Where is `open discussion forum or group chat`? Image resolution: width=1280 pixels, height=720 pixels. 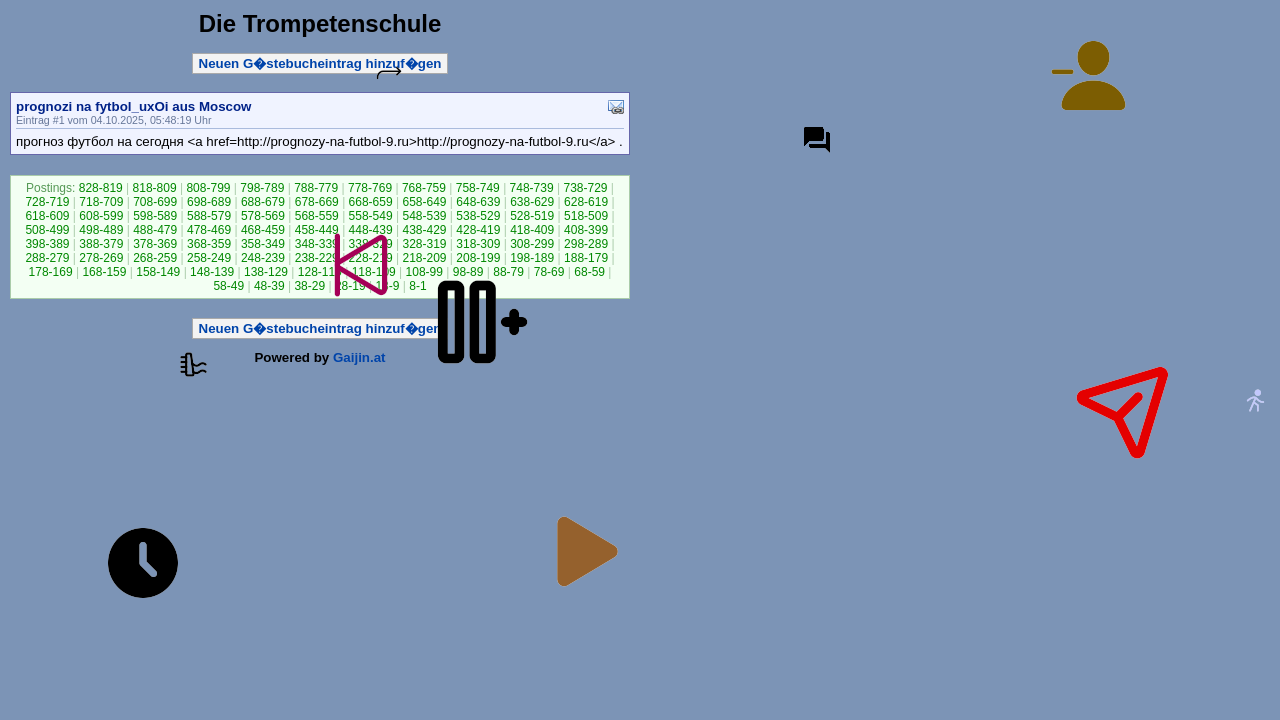 open discussion forum or group chat is located at coordinates (817, 140).